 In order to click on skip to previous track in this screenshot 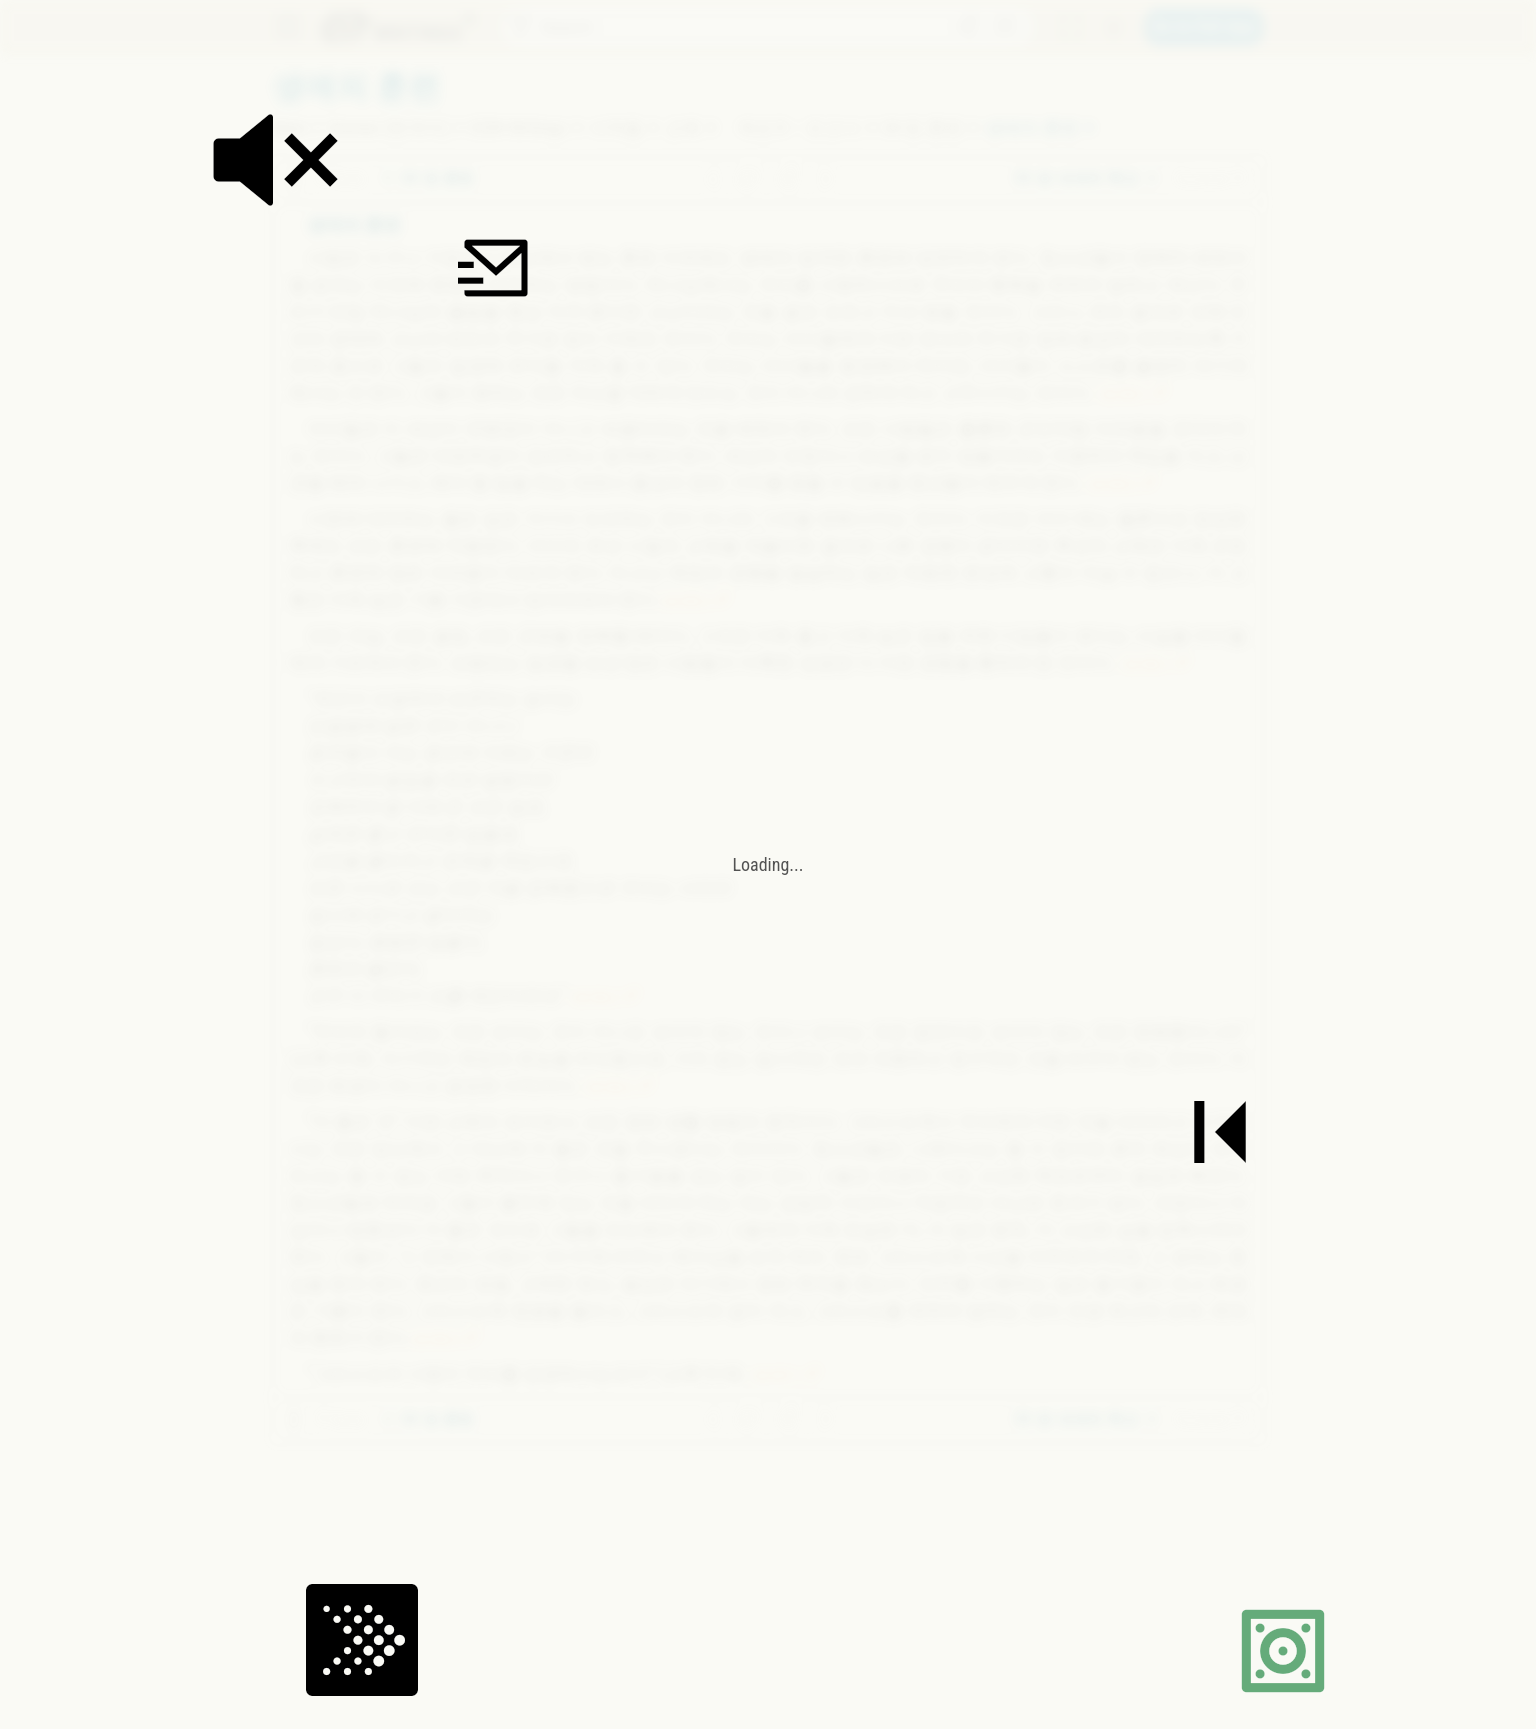, I will do `click(1220, 1132)`.